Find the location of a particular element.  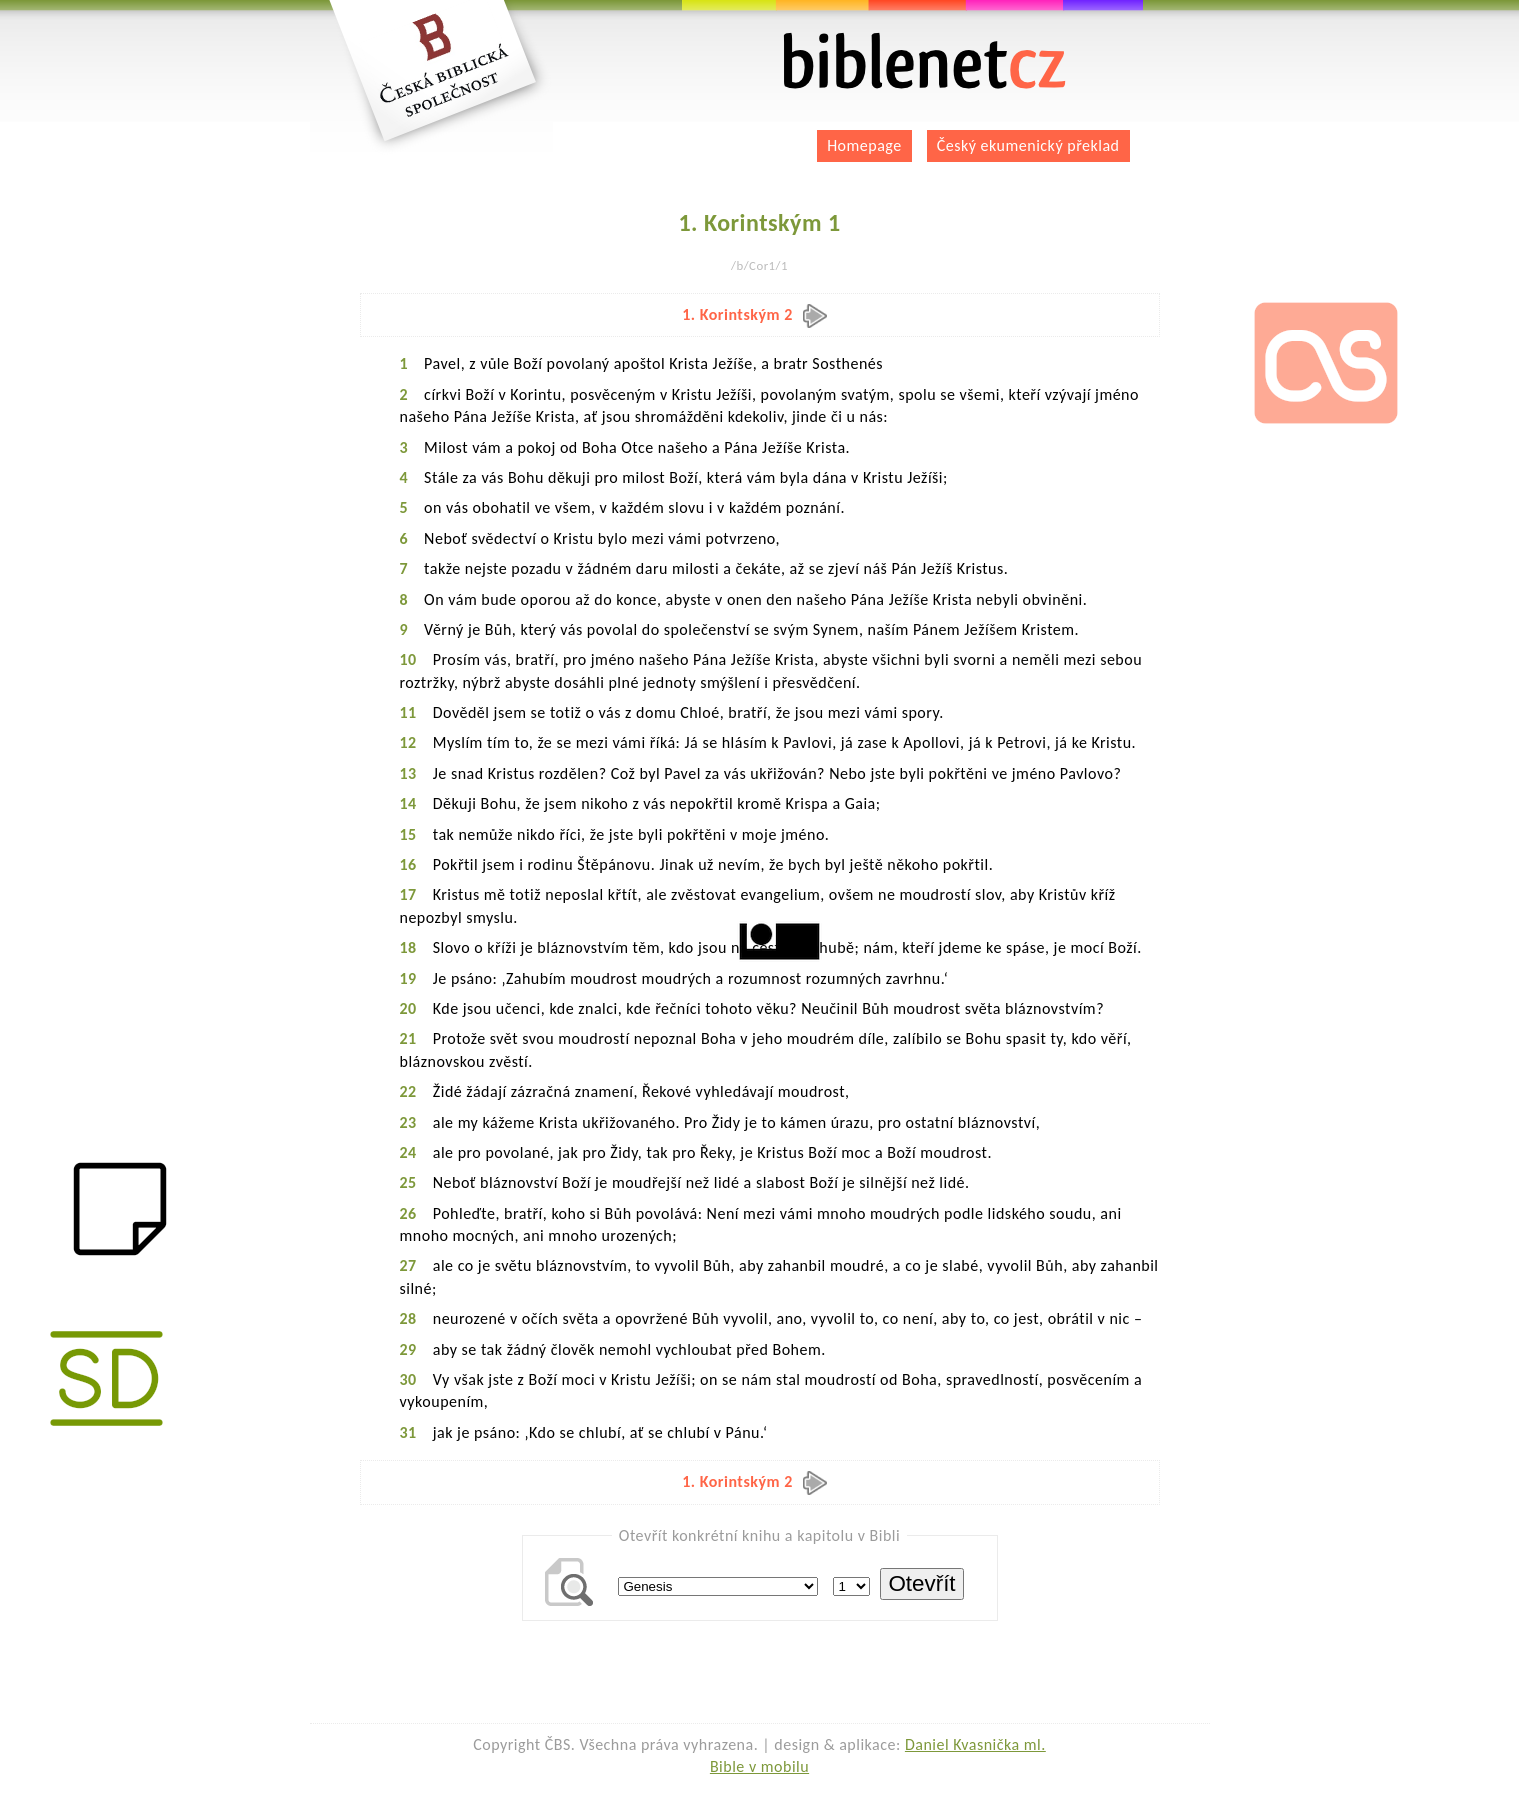

create a new note is located at coordinates (120, 1209).